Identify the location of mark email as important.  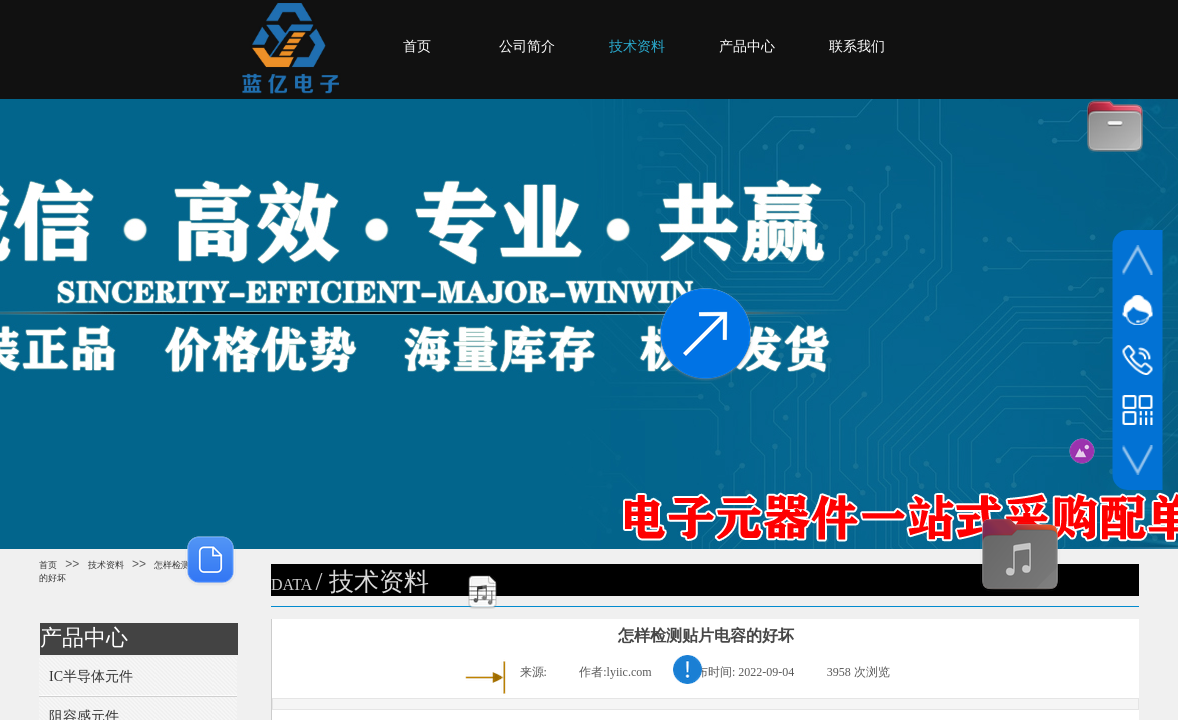
(687, 669).